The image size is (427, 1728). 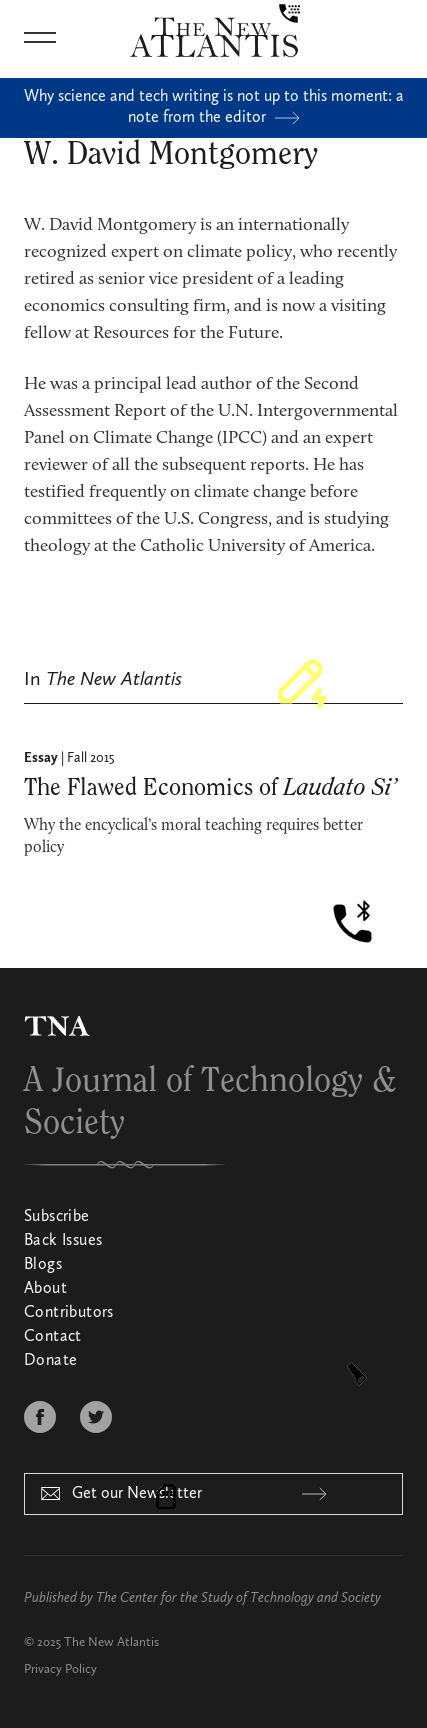 I want to click on find carpentry or woodworking services, so click(x=357, y=1374).